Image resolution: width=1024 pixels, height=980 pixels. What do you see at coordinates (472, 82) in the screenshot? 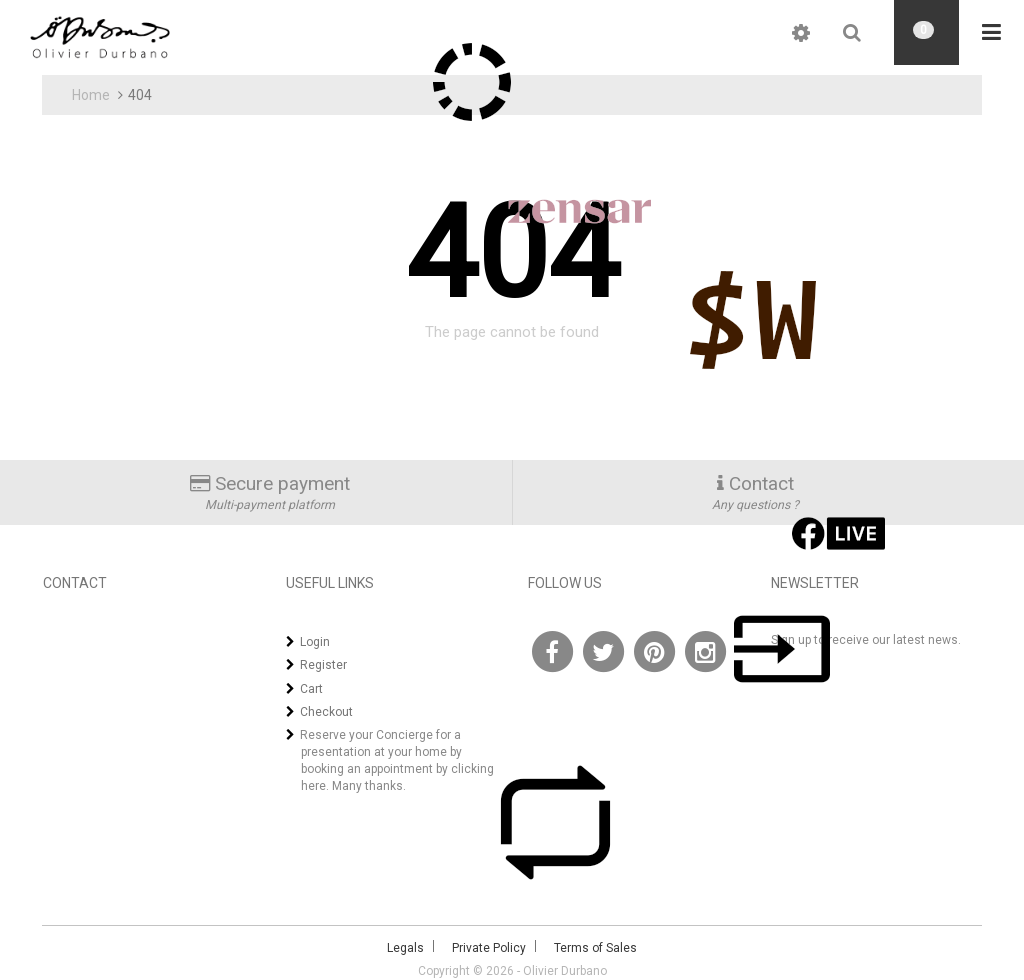
I see `link to codacy code quality platform` at bounding box center [472, 82].